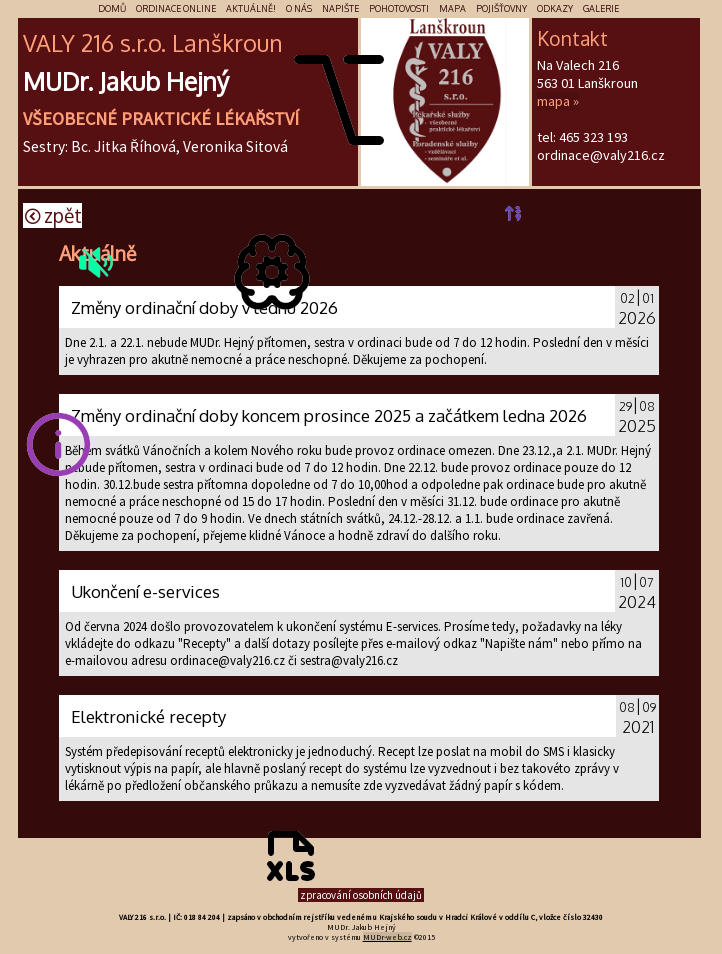 Image resolution: width=722 pixels, height=954 pixels. Describe the element at coordinates (58, 444) in the screenshot. I see `view more information or details` at that location.